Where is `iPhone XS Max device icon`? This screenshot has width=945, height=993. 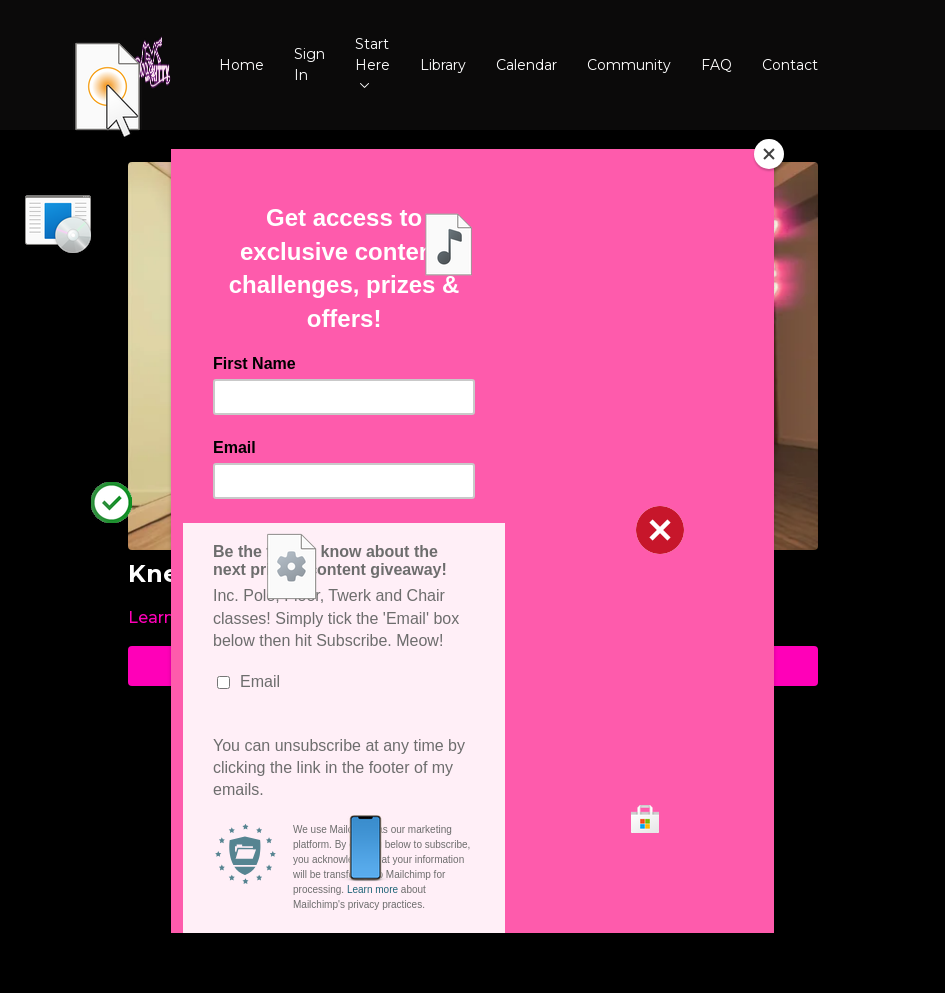 iPhone XS Max device icon is located at coordinates (365, 848).